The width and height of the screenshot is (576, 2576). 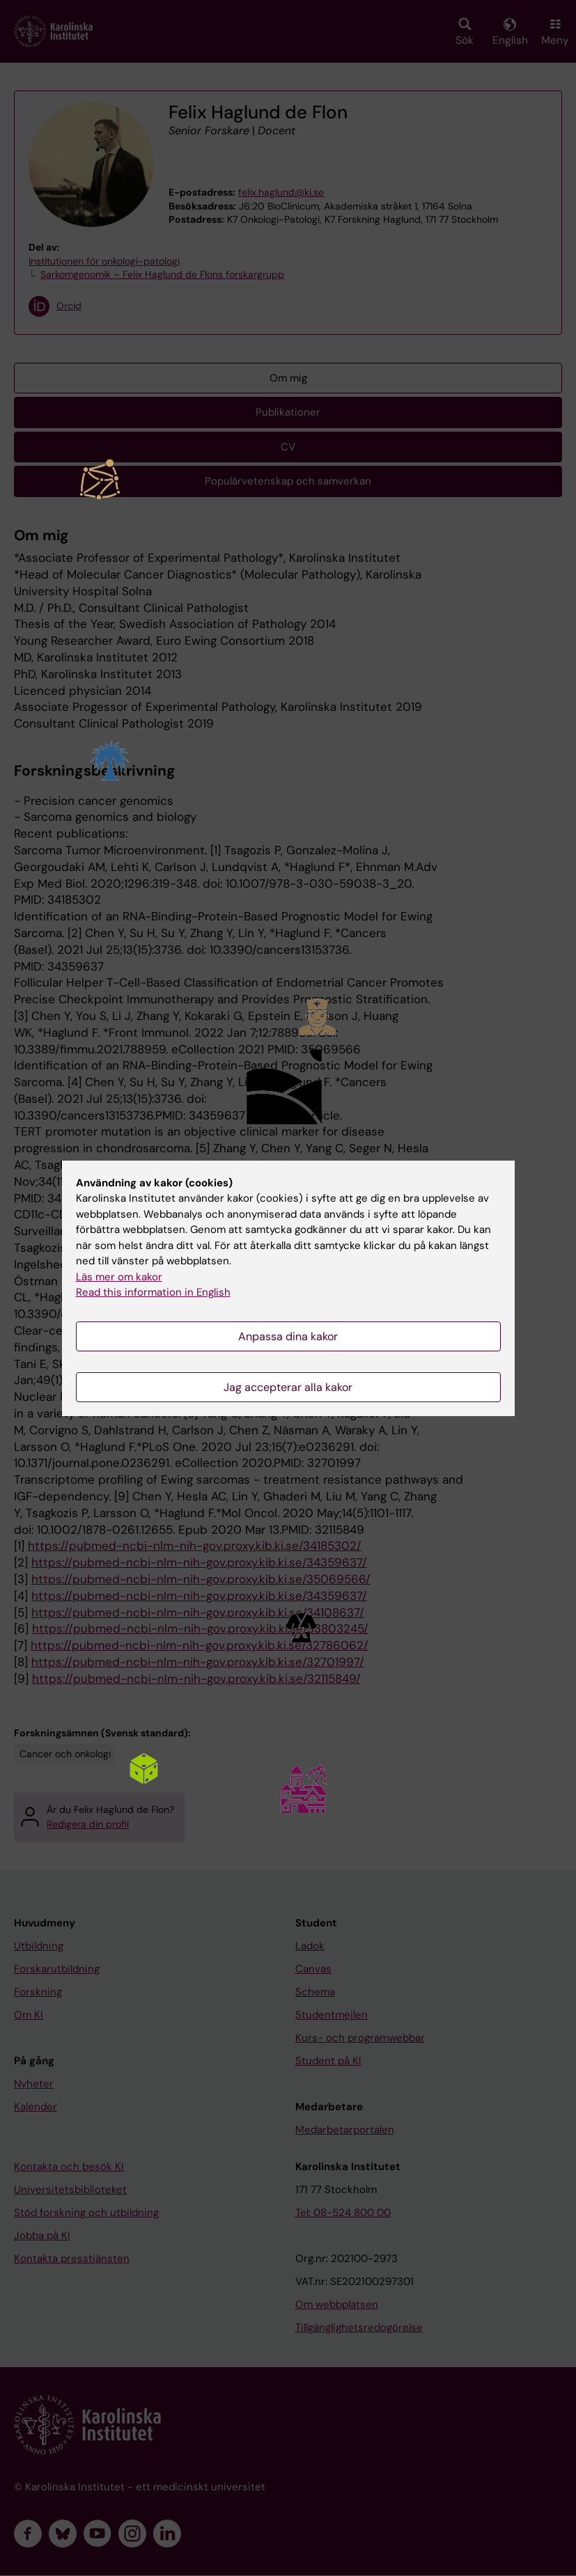 What do you see at coordinates (317, 1016) in the screenshot?
I see `view male nurse profile or contact` at bounding box center [317, 1016].